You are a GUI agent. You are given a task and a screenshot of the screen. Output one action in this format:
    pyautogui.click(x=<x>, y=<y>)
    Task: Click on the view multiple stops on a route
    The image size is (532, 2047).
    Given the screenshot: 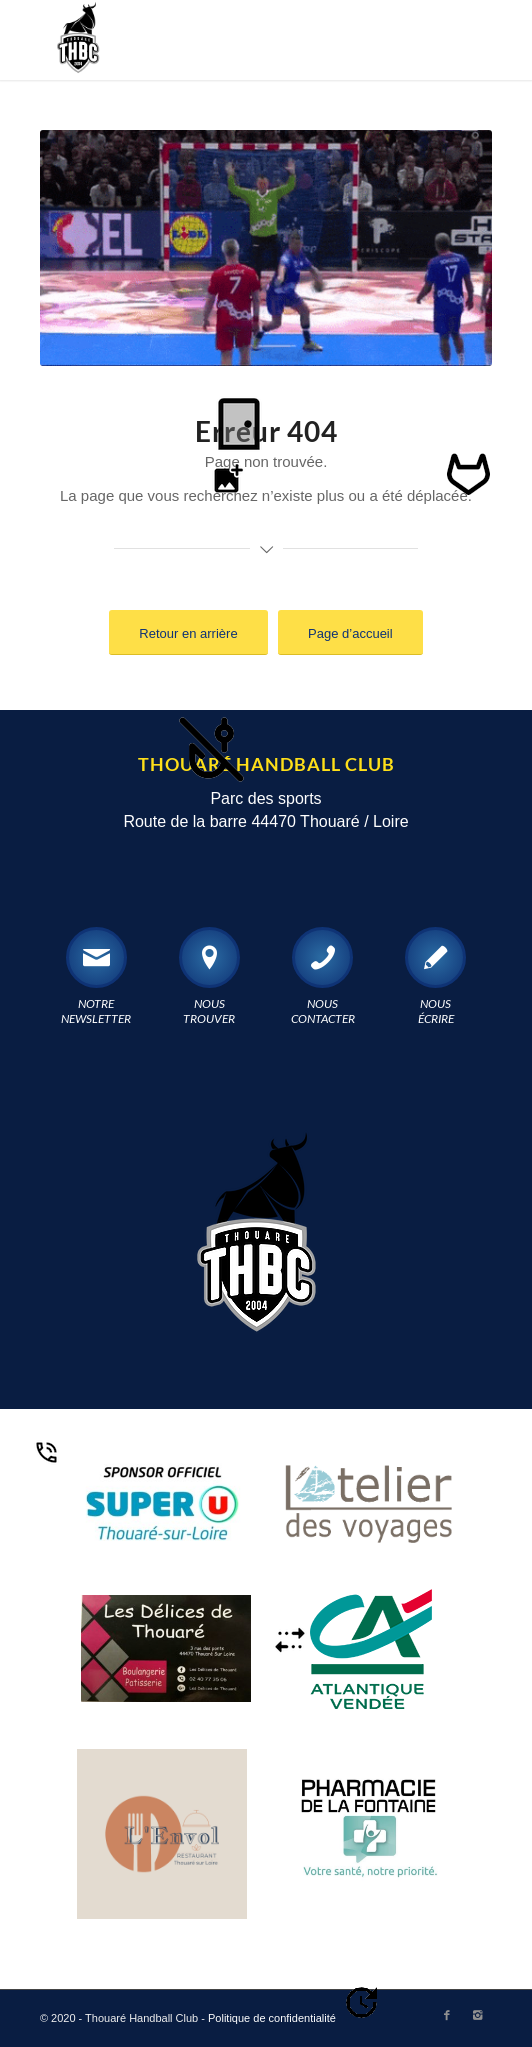 What is the action you would take?
    pyautogui.click(x=290, y=1640)
    